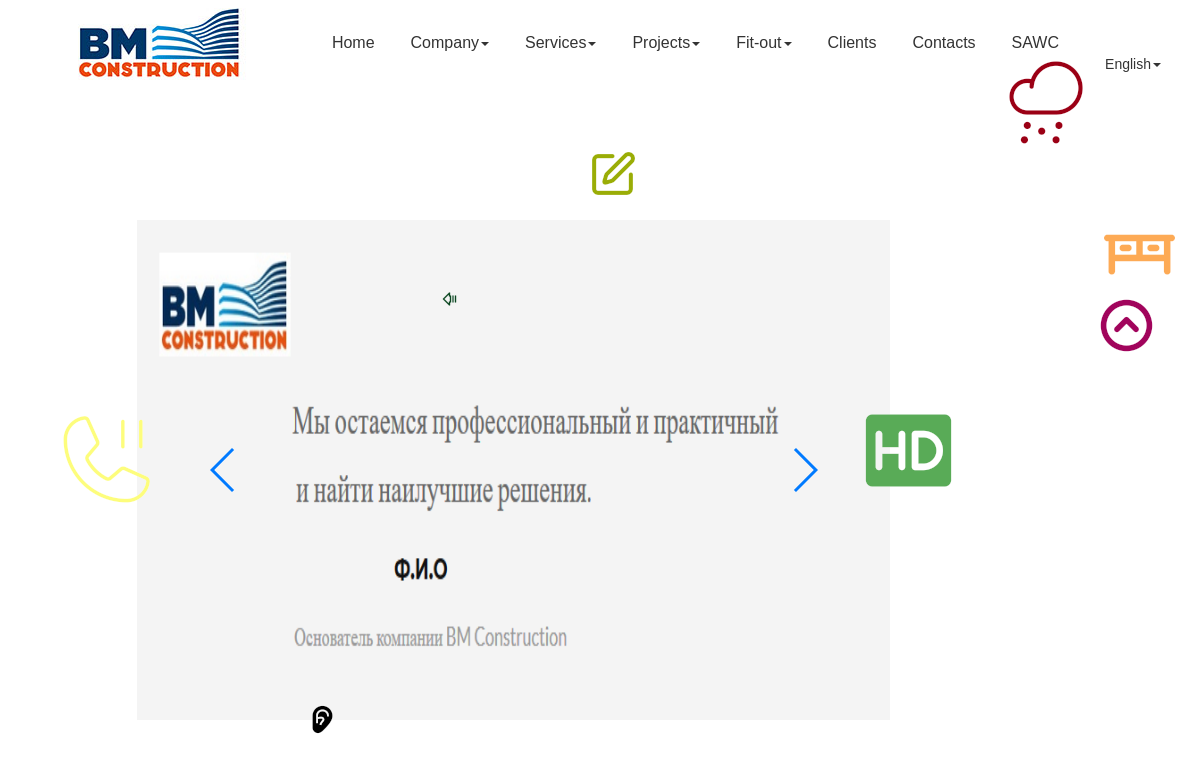 The width and height of the screenshot is (1184, 770). Describe the element at coordinates (108, 457) in the screenshot. I see `put current call on hold` at that location.